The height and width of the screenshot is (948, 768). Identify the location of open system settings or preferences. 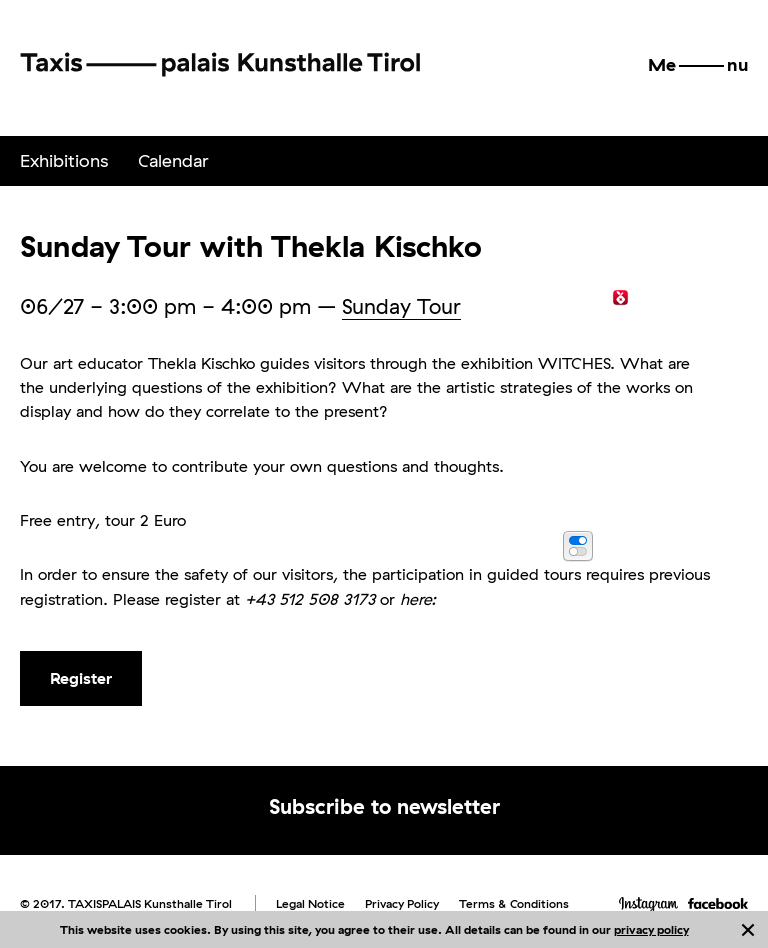
(578, 546).